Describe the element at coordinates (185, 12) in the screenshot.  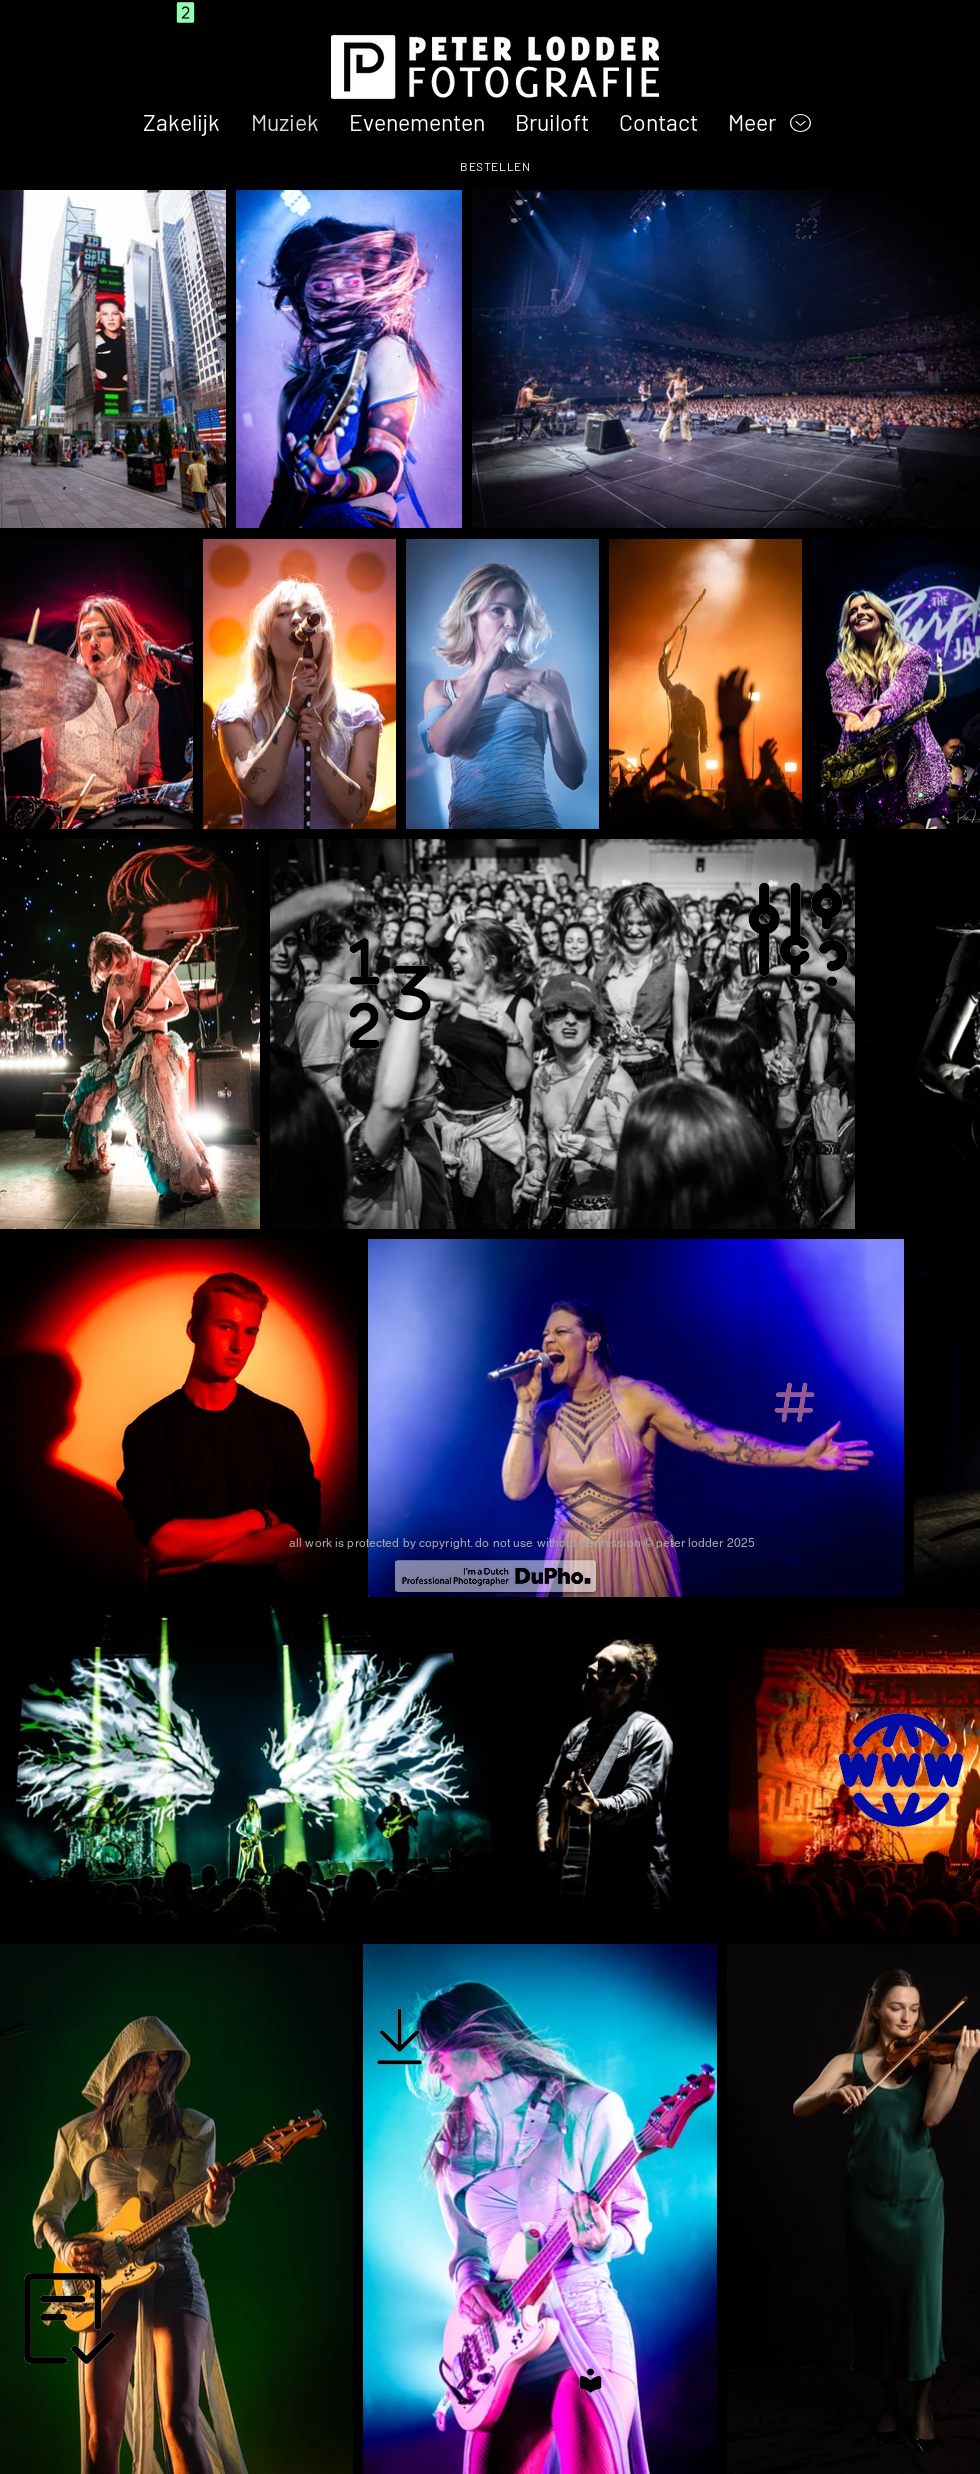
I see `indicates step two in a multi-step process` at that location.